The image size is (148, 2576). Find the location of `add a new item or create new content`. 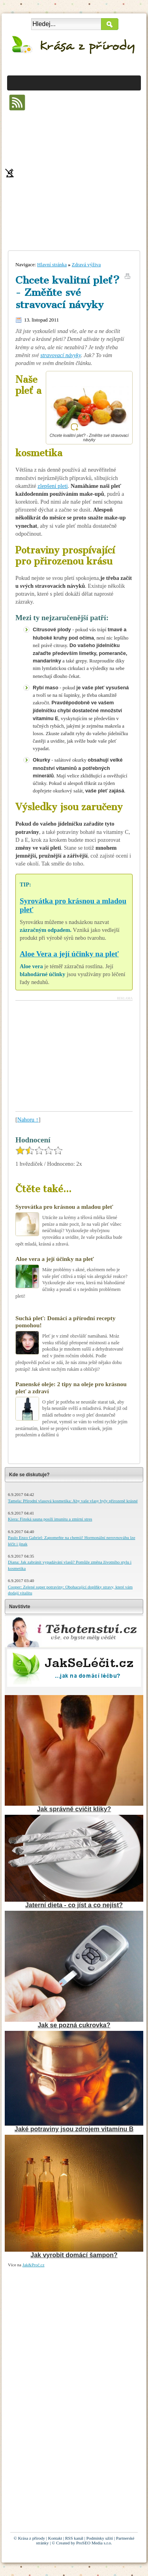

add a new item or create new content is located at coordinates (74, 427).